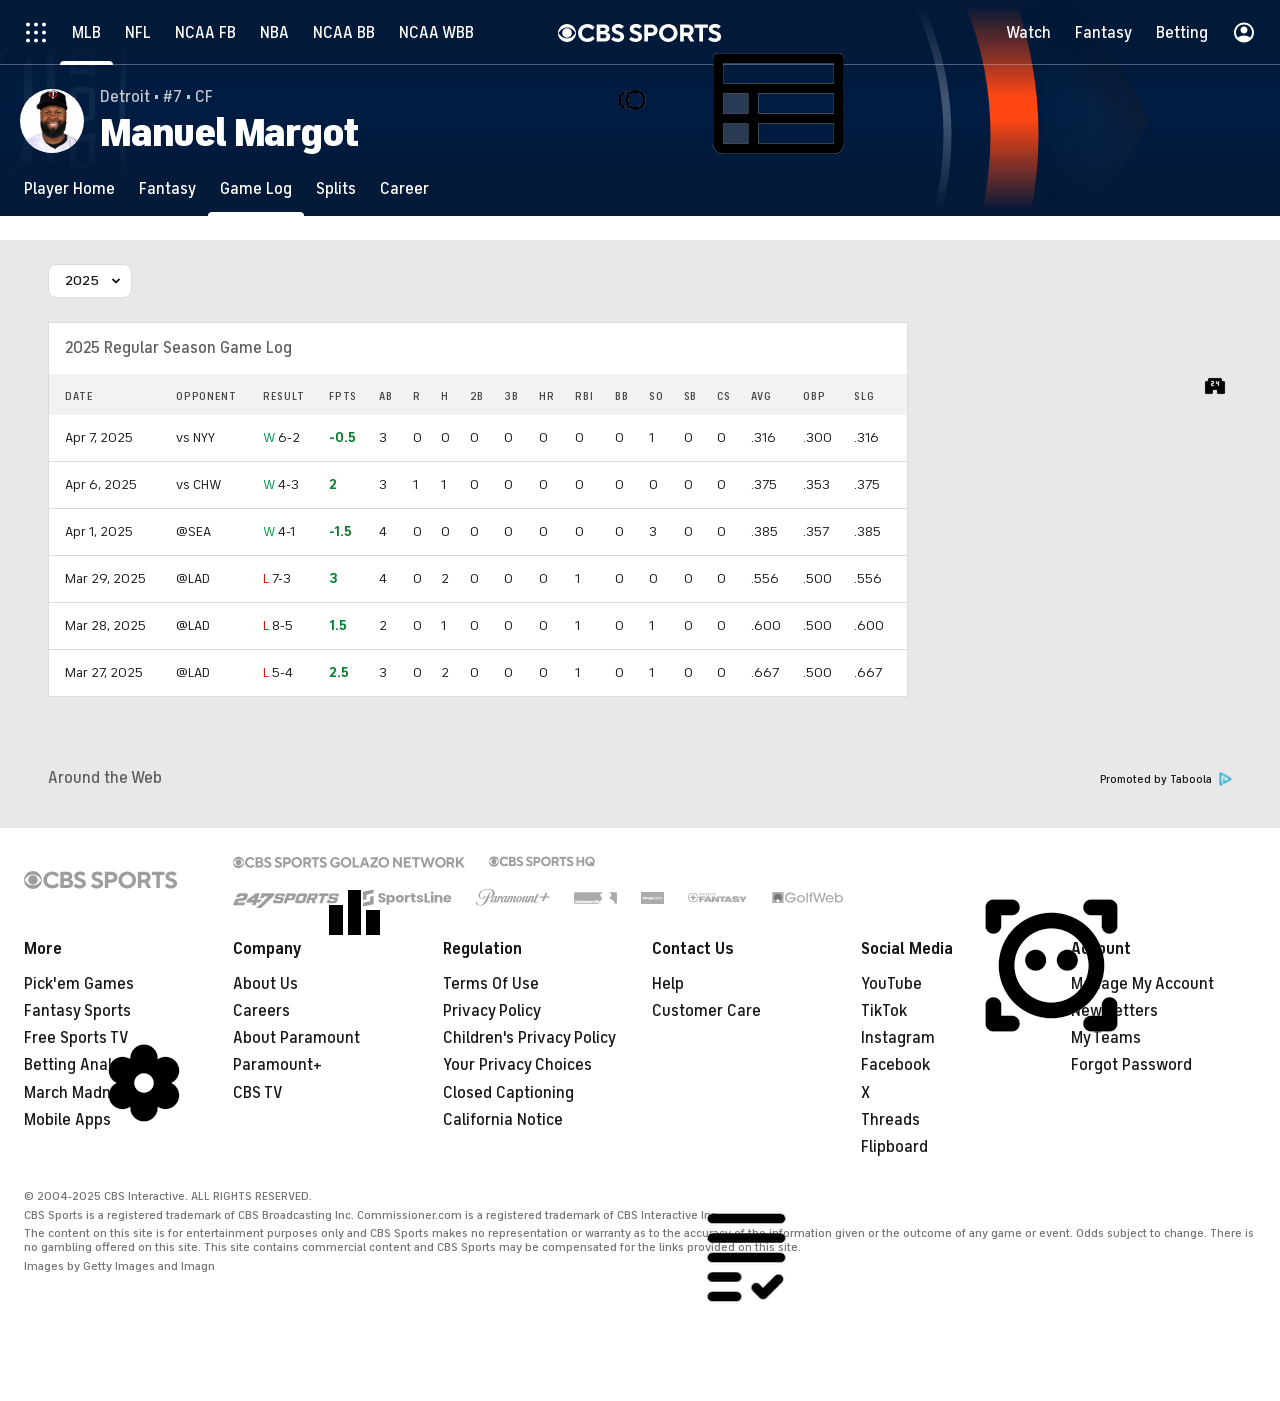  I want to click on access garden or plant care features, so click(144, 1083).